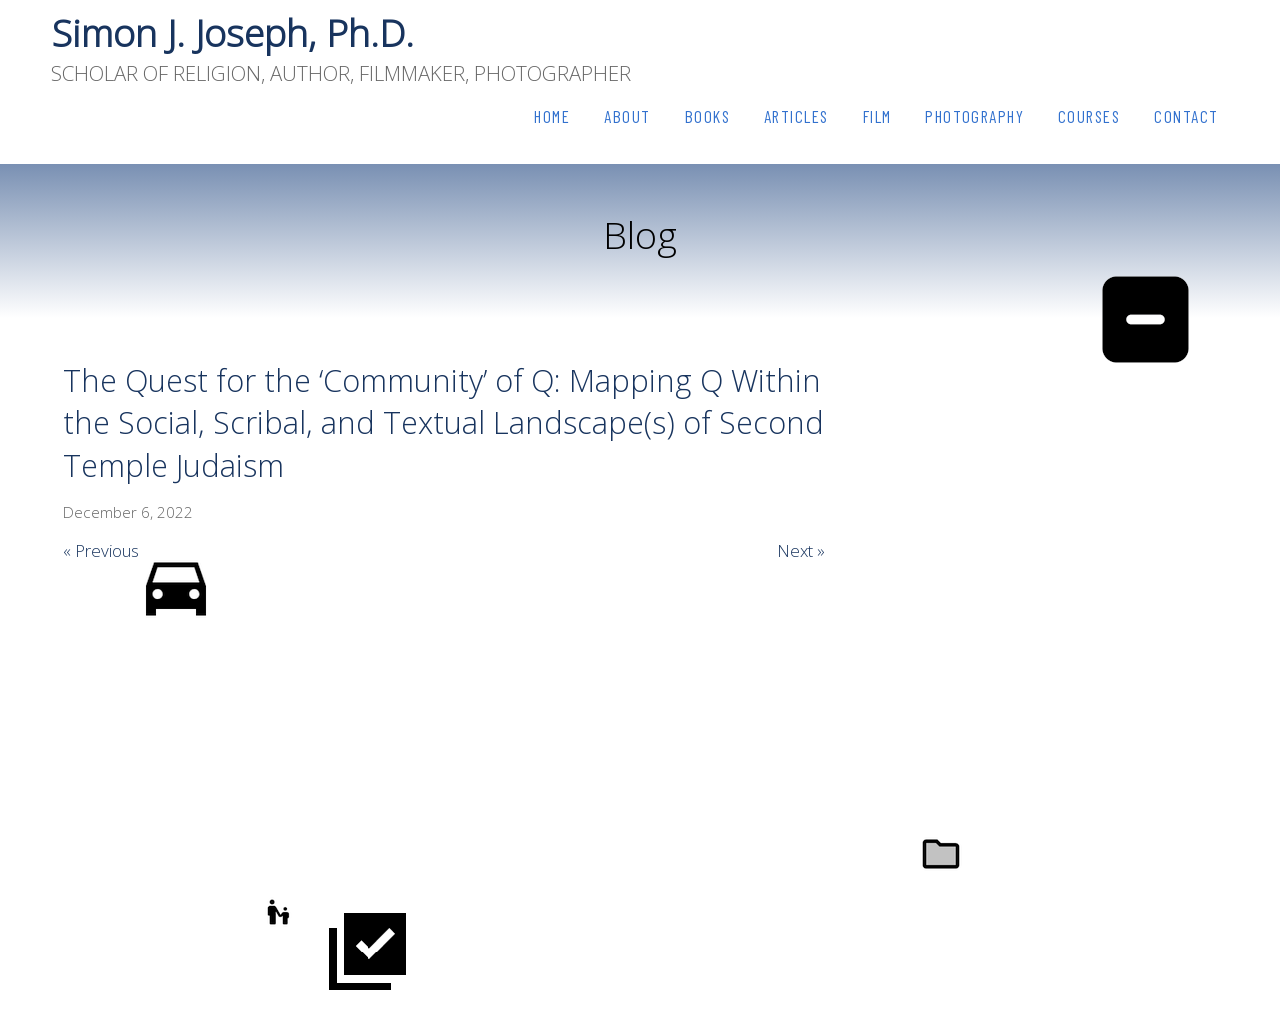 Image resolution: width=1280 pixels, height=1016 pixels. Describe the element at coordinates (941, 854) in the screenshot. I see `access files and documents` at that location.